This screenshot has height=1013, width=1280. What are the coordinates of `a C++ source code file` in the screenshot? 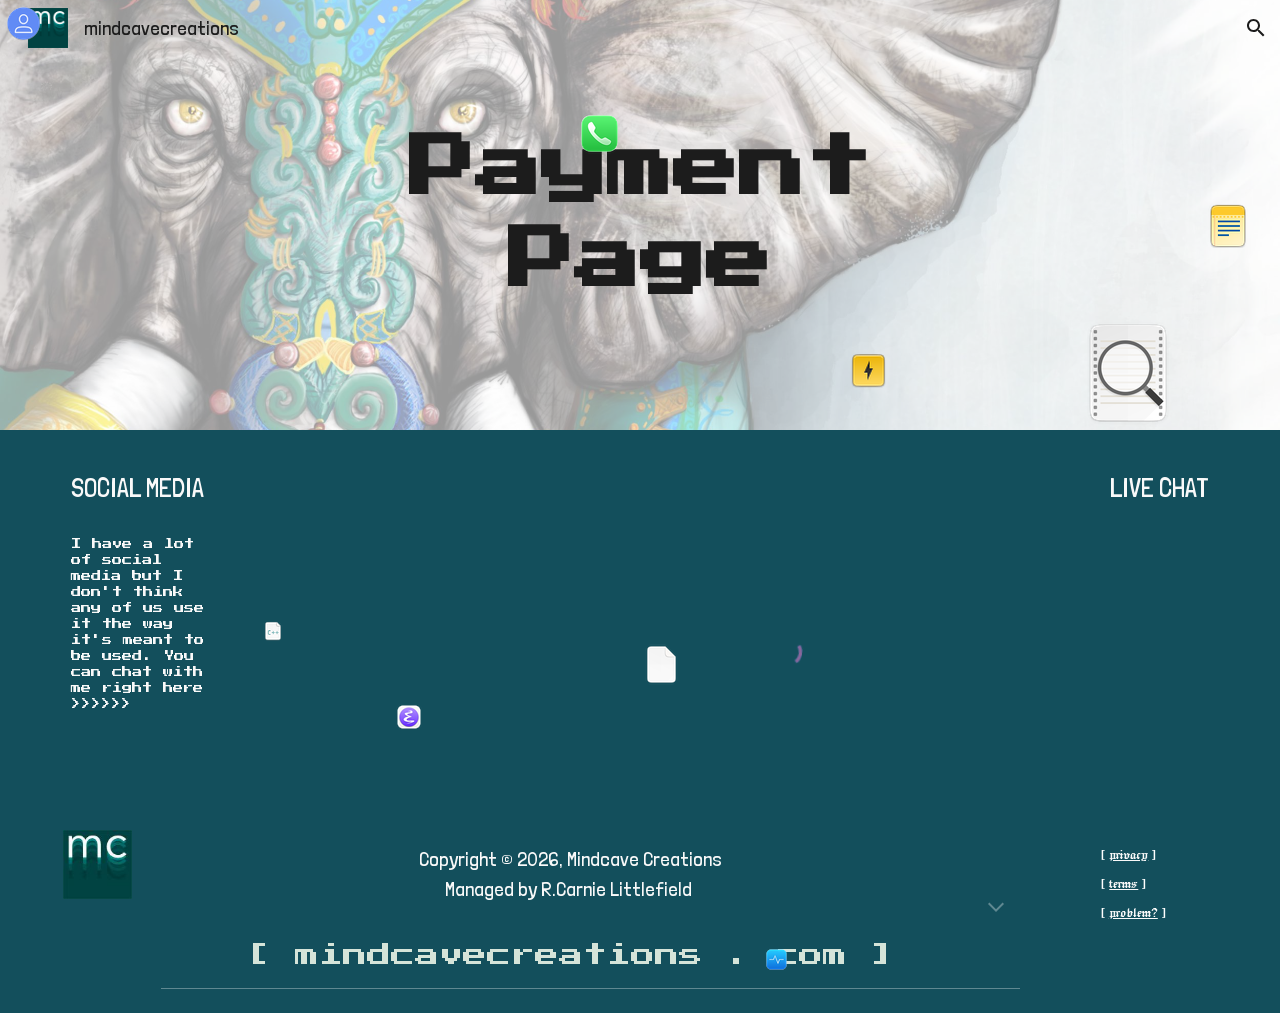 It's located at (273, 631).